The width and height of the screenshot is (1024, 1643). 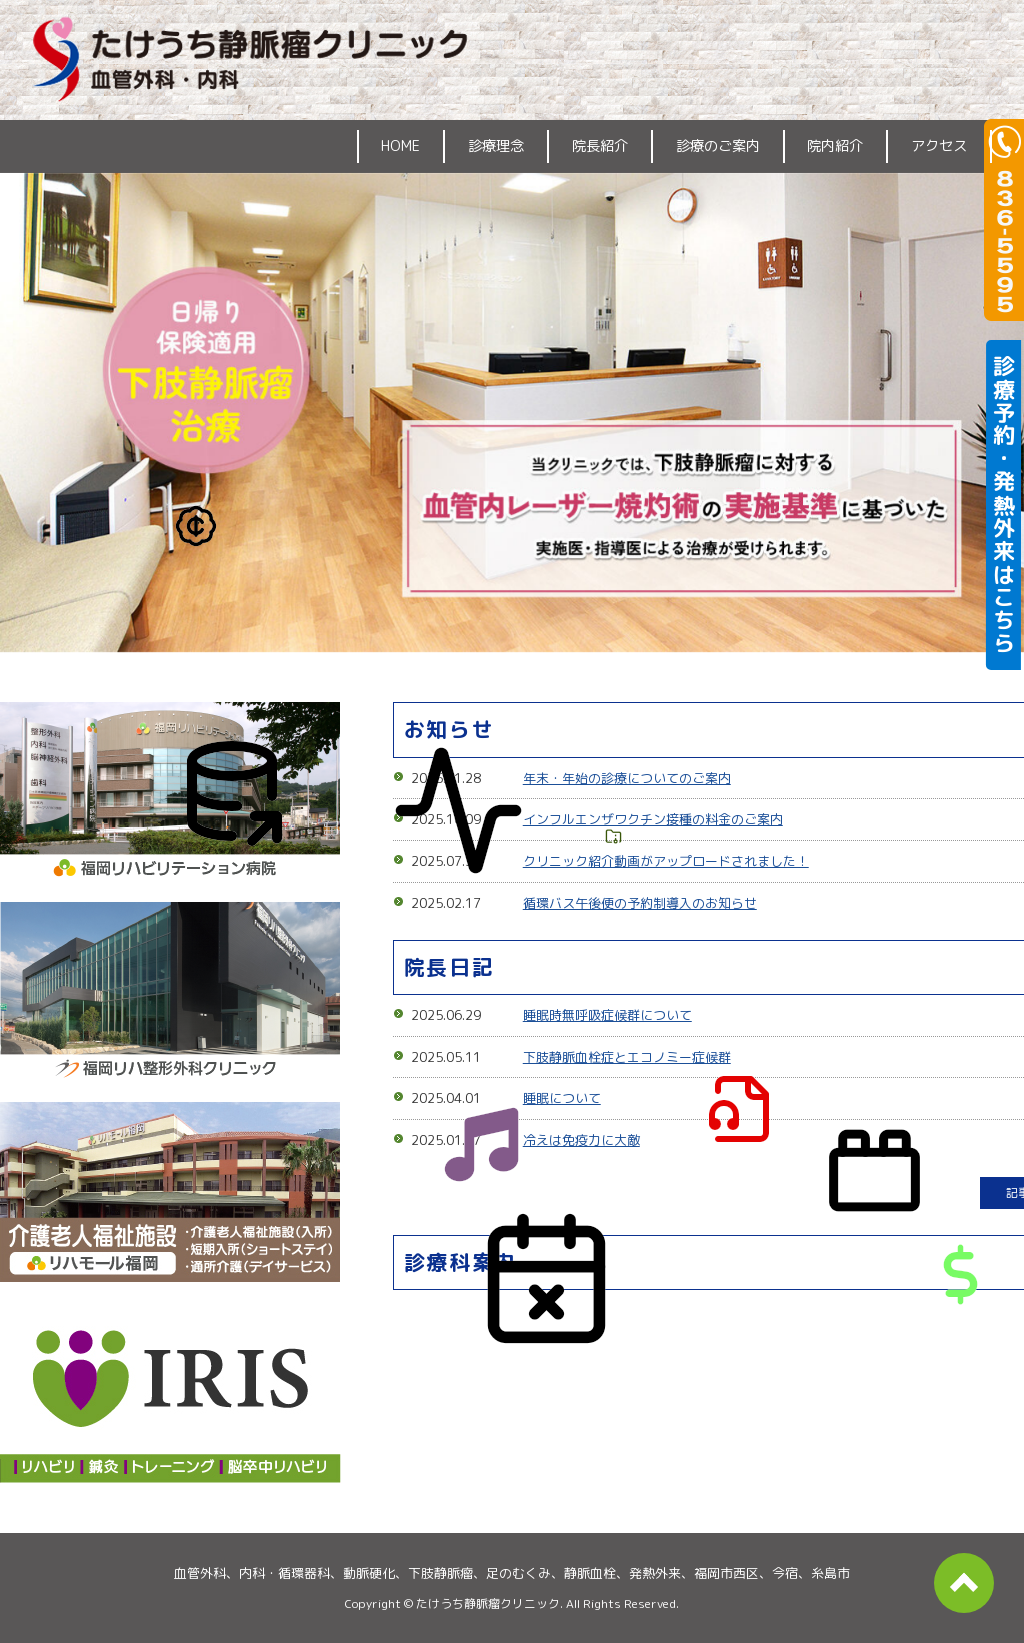 I want to click on access building blocks or modular components, so click(x=874, y=1170).